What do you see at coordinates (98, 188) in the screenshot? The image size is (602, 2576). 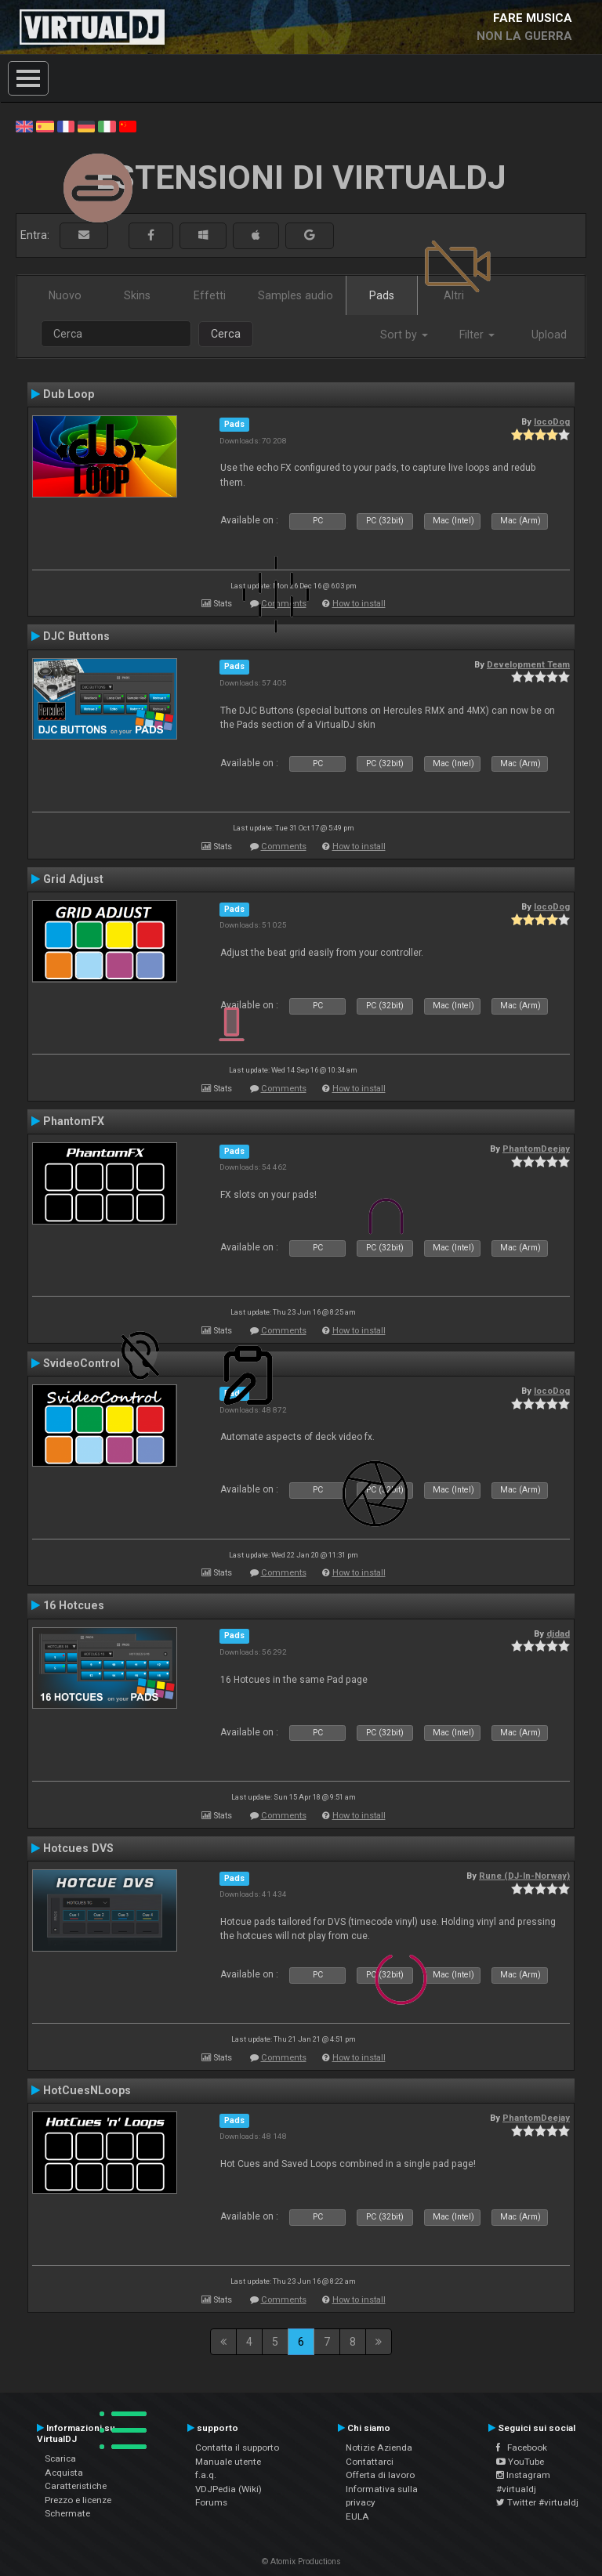 I see `attach a file to your message` at bounding box center [98, 188].